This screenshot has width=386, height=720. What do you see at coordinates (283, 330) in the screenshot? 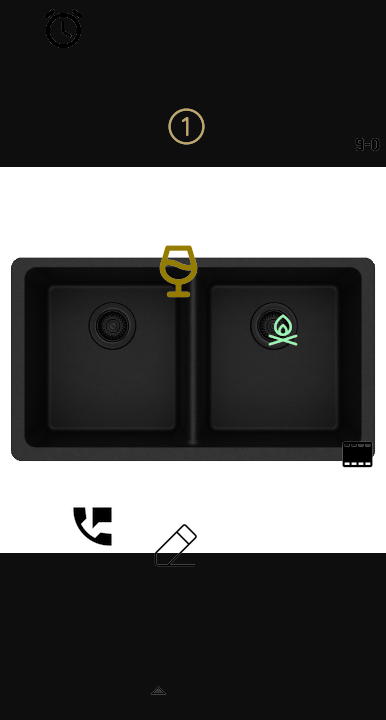
I see `access camping or outdoor activity features` at bounding box center [283, 330].